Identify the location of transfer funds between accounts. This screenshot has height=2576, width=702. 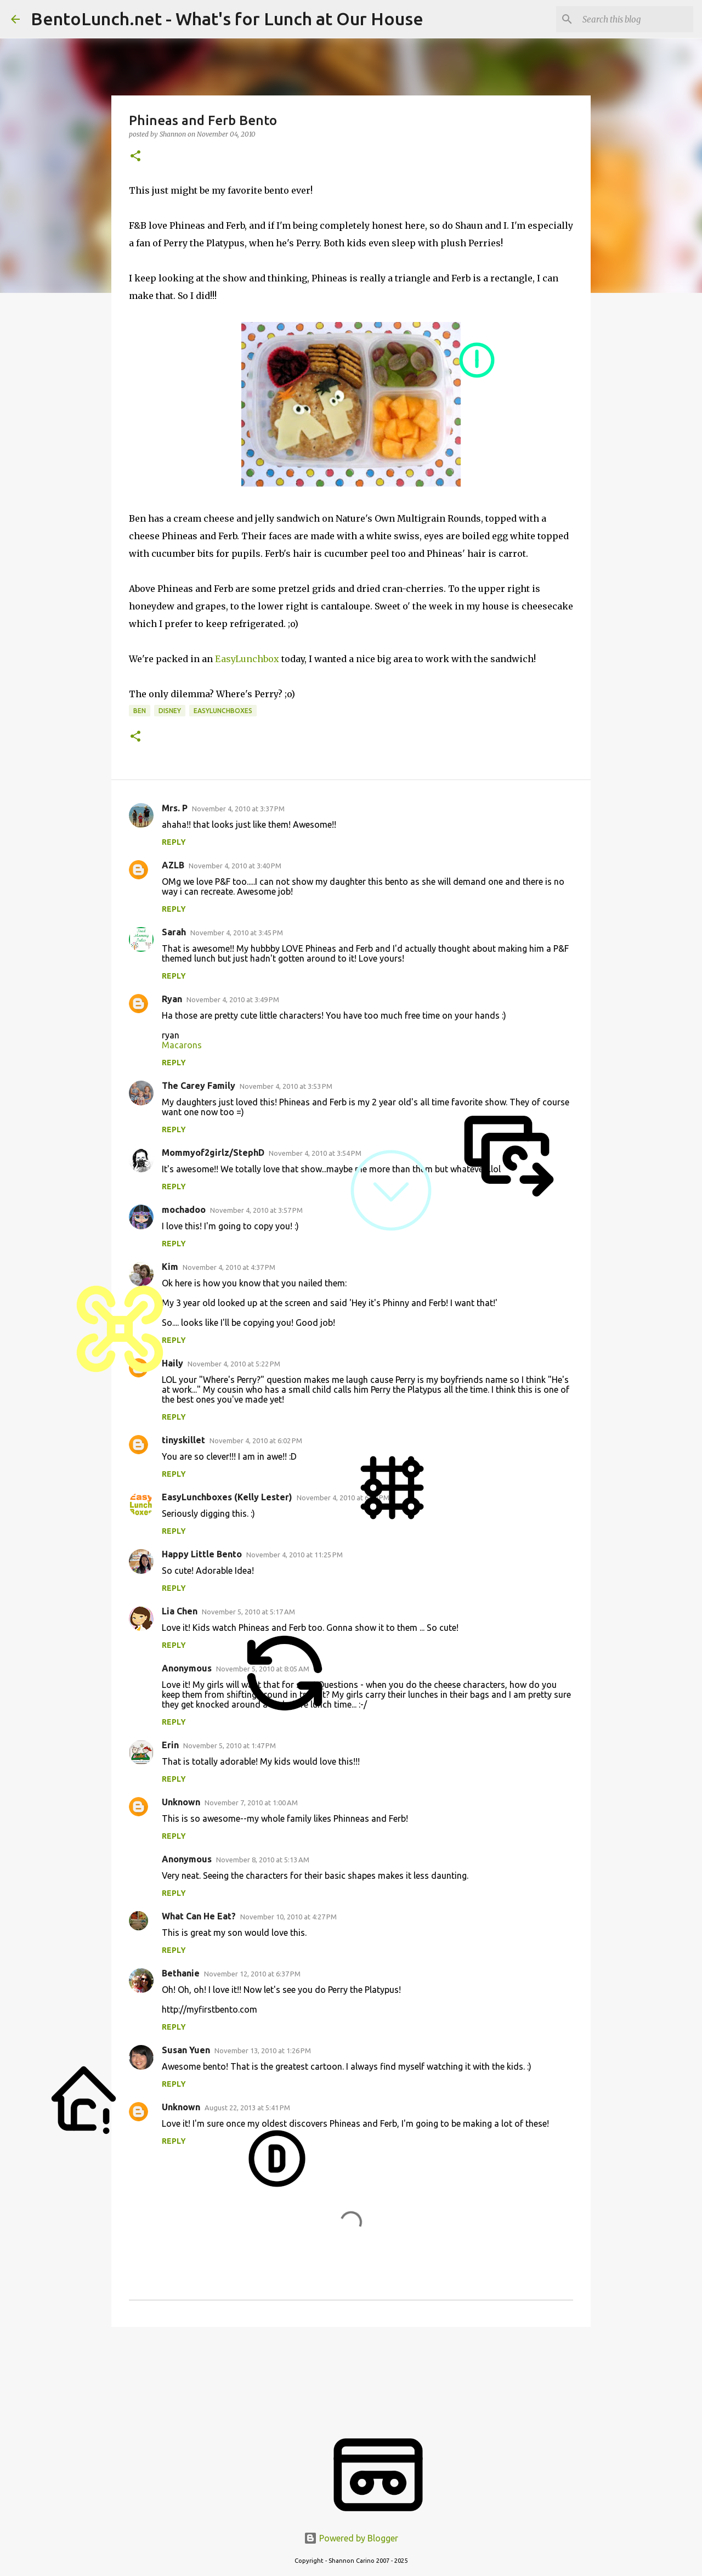
(507, 1150).